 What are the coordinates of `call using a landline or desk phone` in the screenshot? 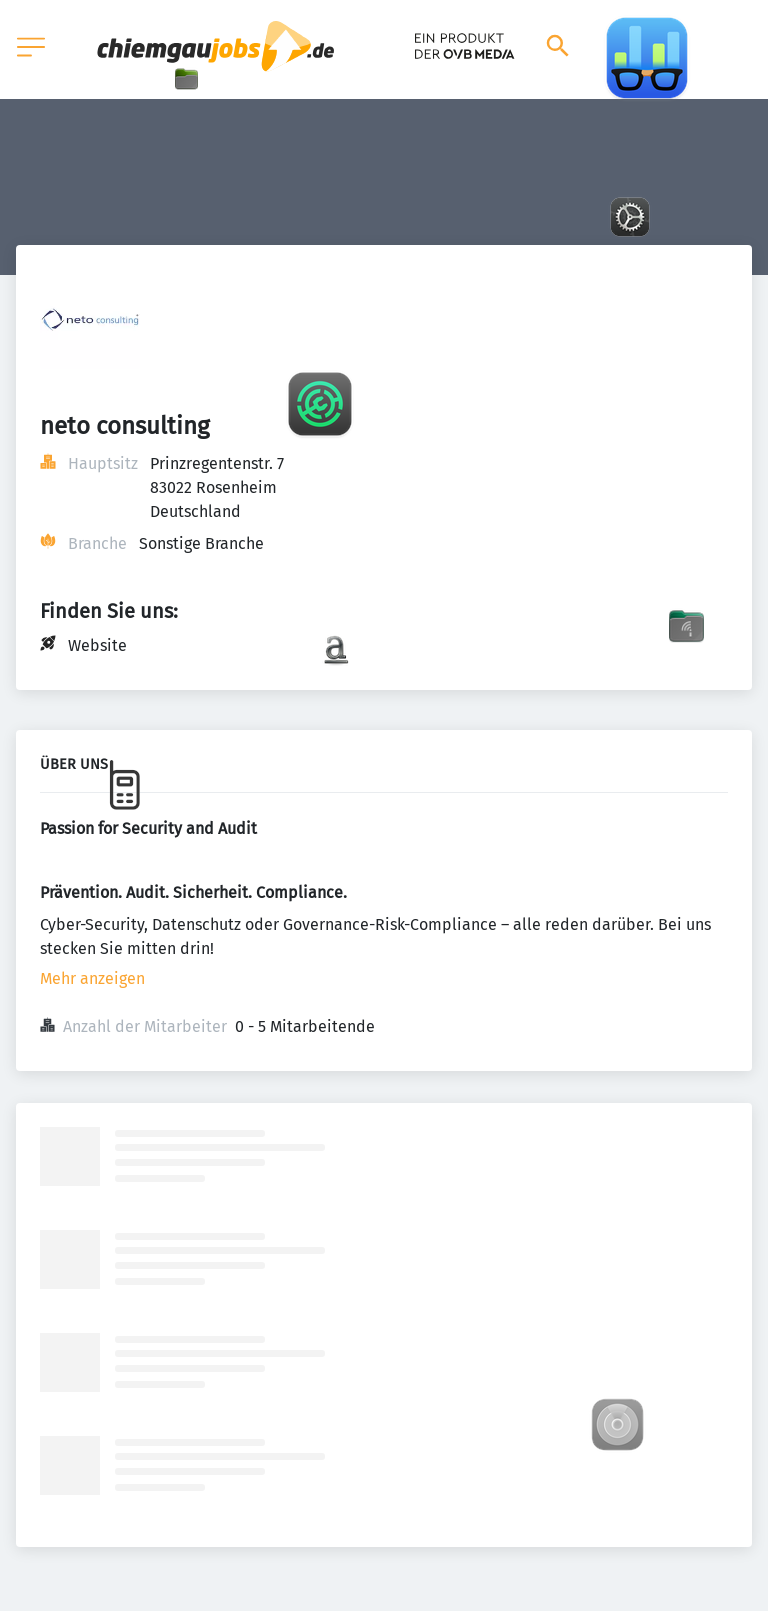 It's located at (126, 786).